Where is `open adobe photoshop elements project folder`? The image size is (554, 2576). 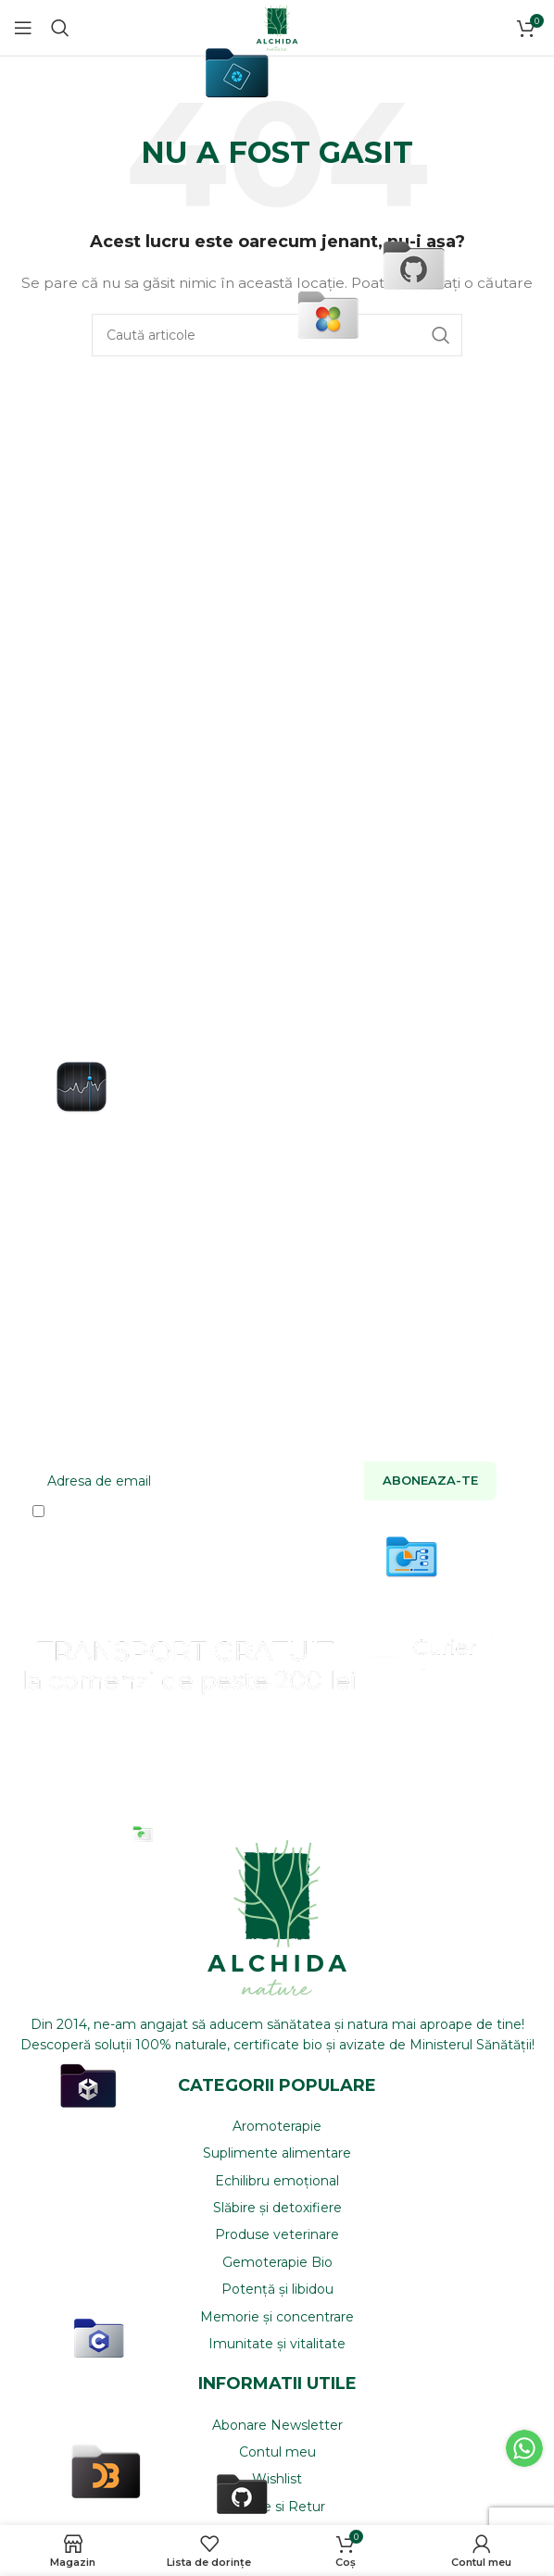 open adobe photoshop elements project folder is located at coordinates (236, 74).